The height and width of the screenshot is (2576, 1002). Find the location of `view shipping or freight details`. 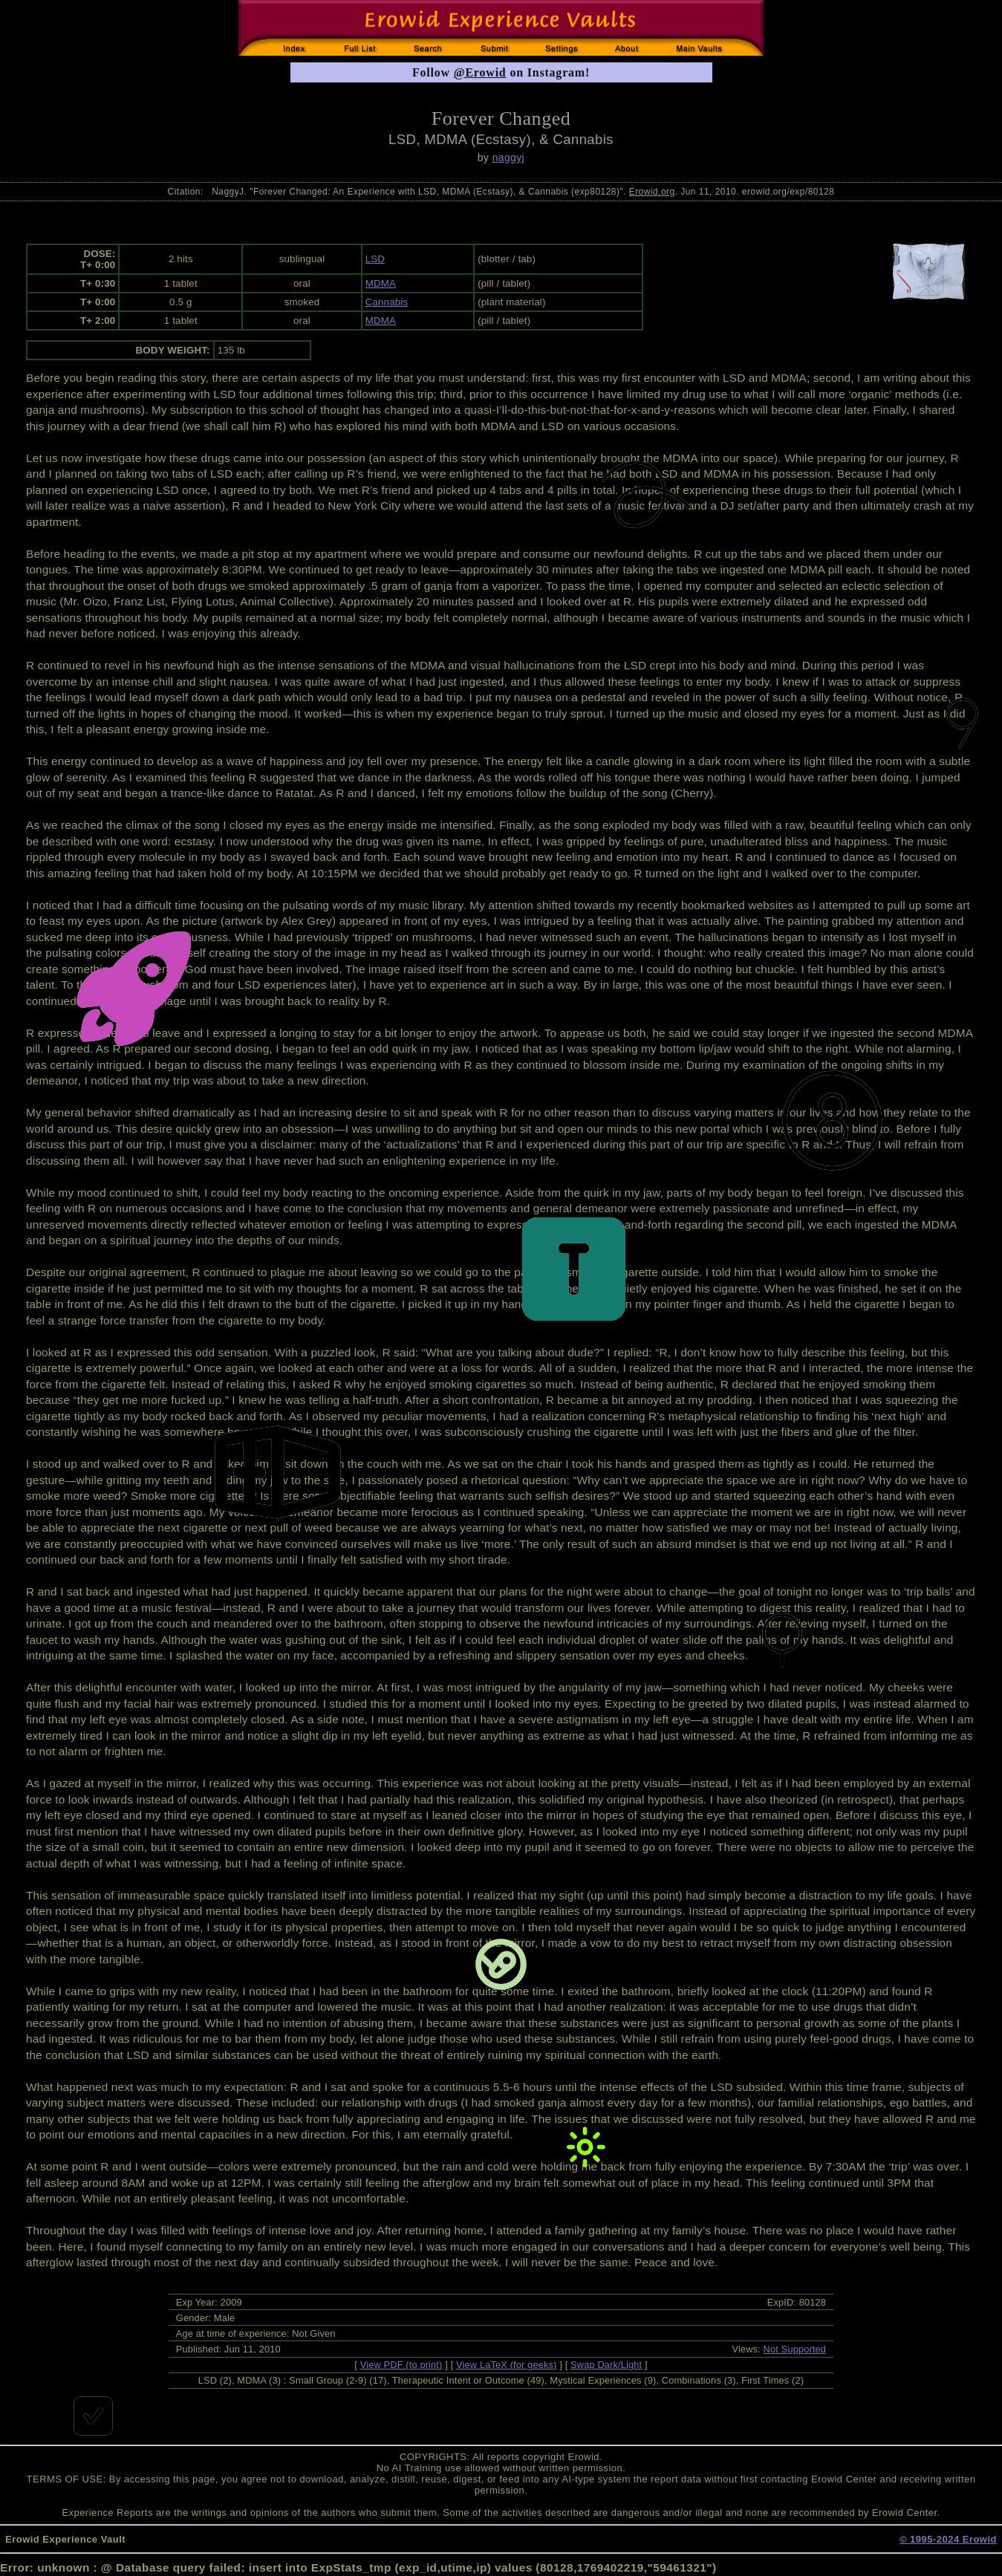

view shipping or freight details is located at coordinates (278, 1472).